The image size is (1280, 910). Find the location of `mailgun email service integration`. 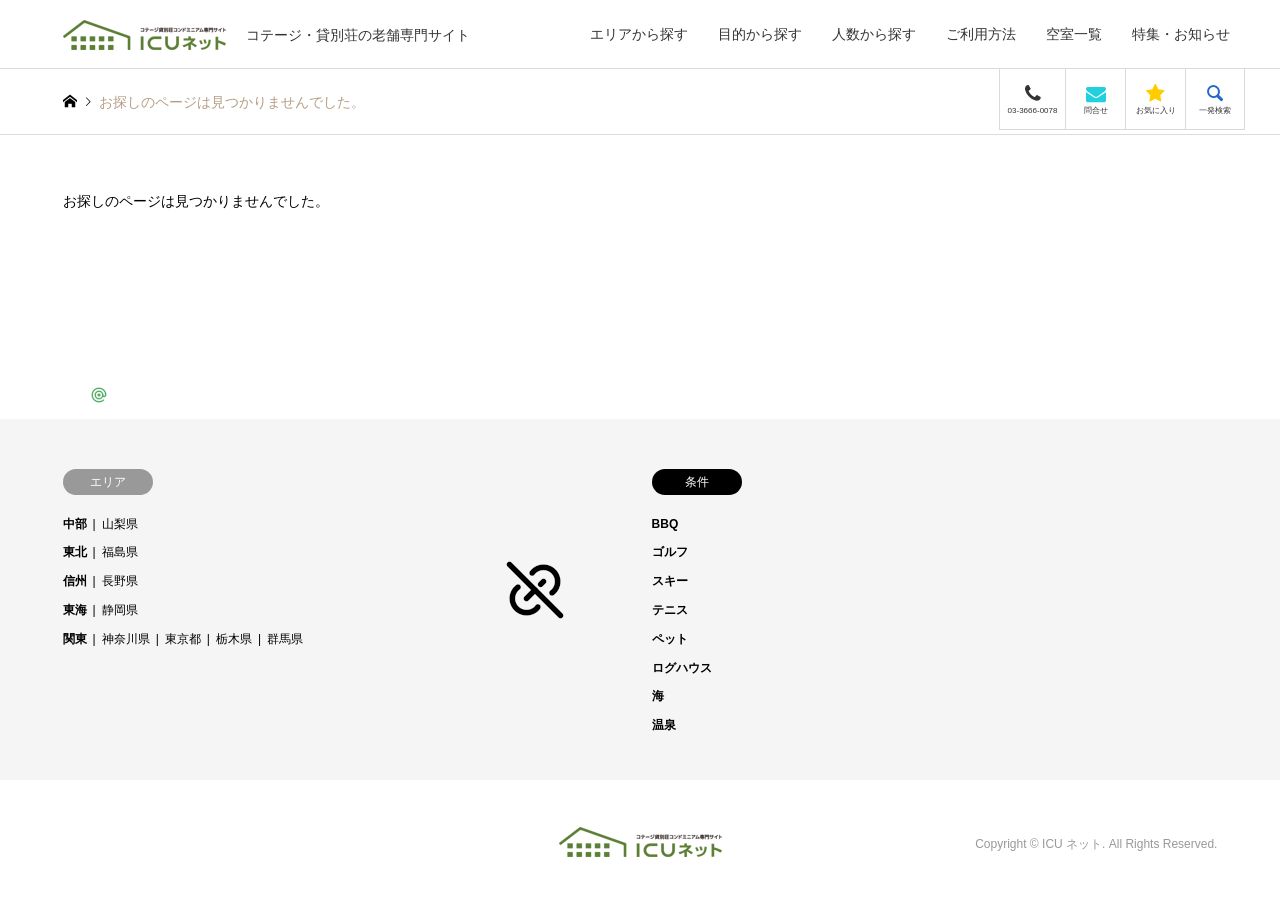

mailgun email service integration is located at coordinates (99, 395).